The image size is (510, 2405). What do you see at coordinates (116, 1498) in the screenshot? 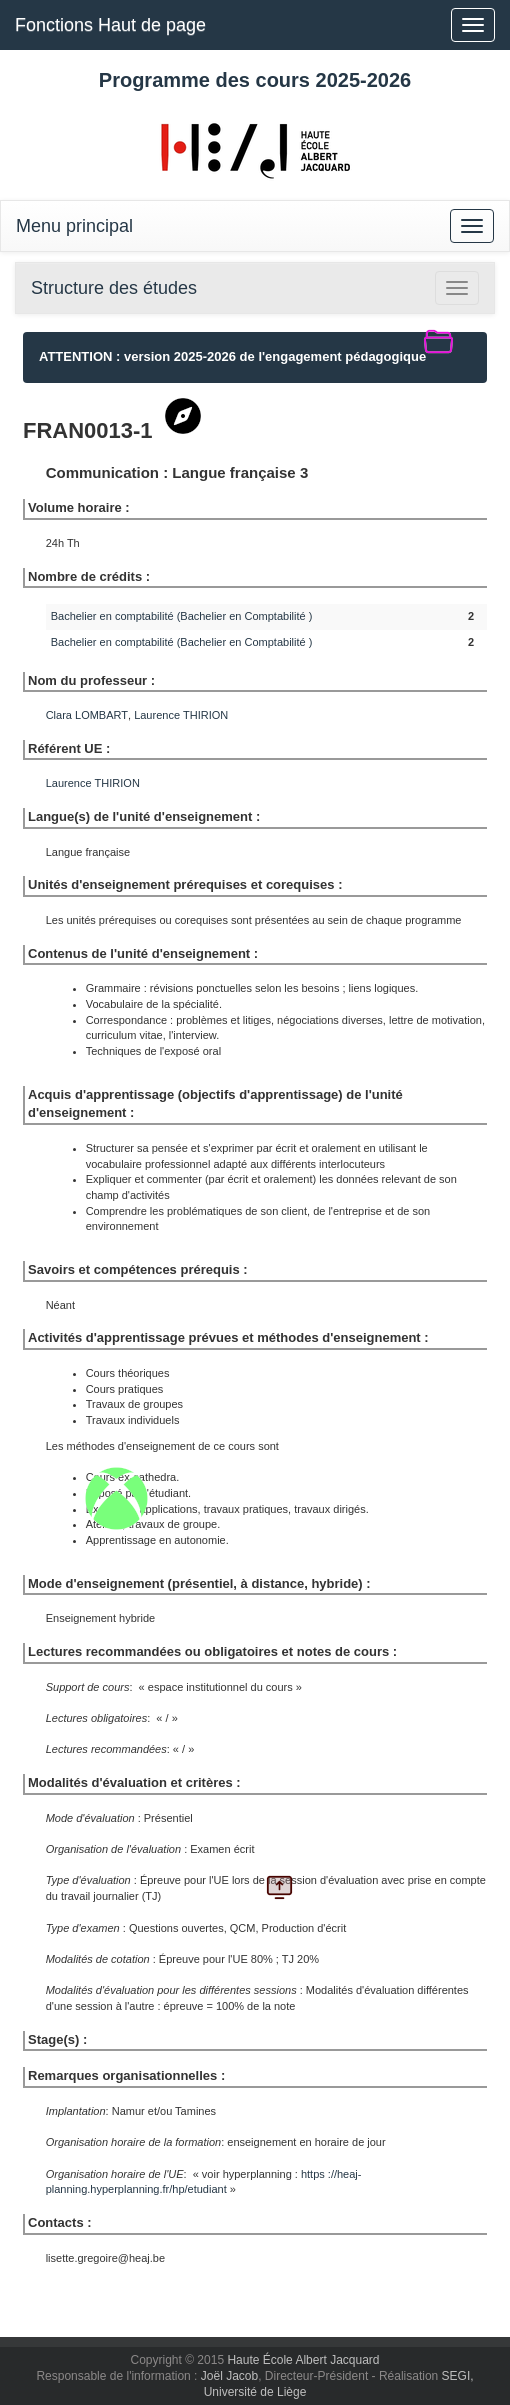
I see `open Xbox app` at bounding box center [116, 1498].